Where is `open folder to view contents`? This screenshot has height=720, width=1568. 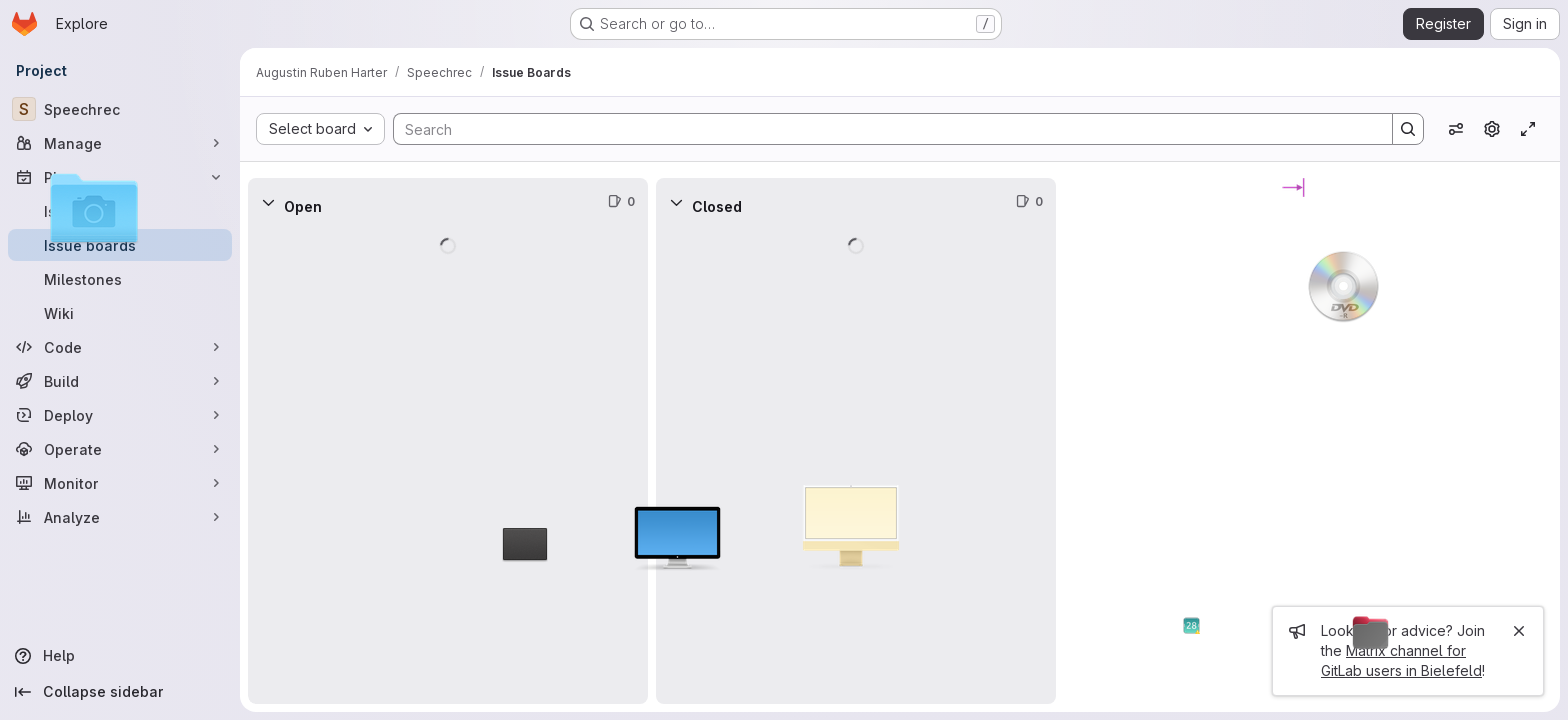
open folder to view contents is located at coordinates (1370, 632).